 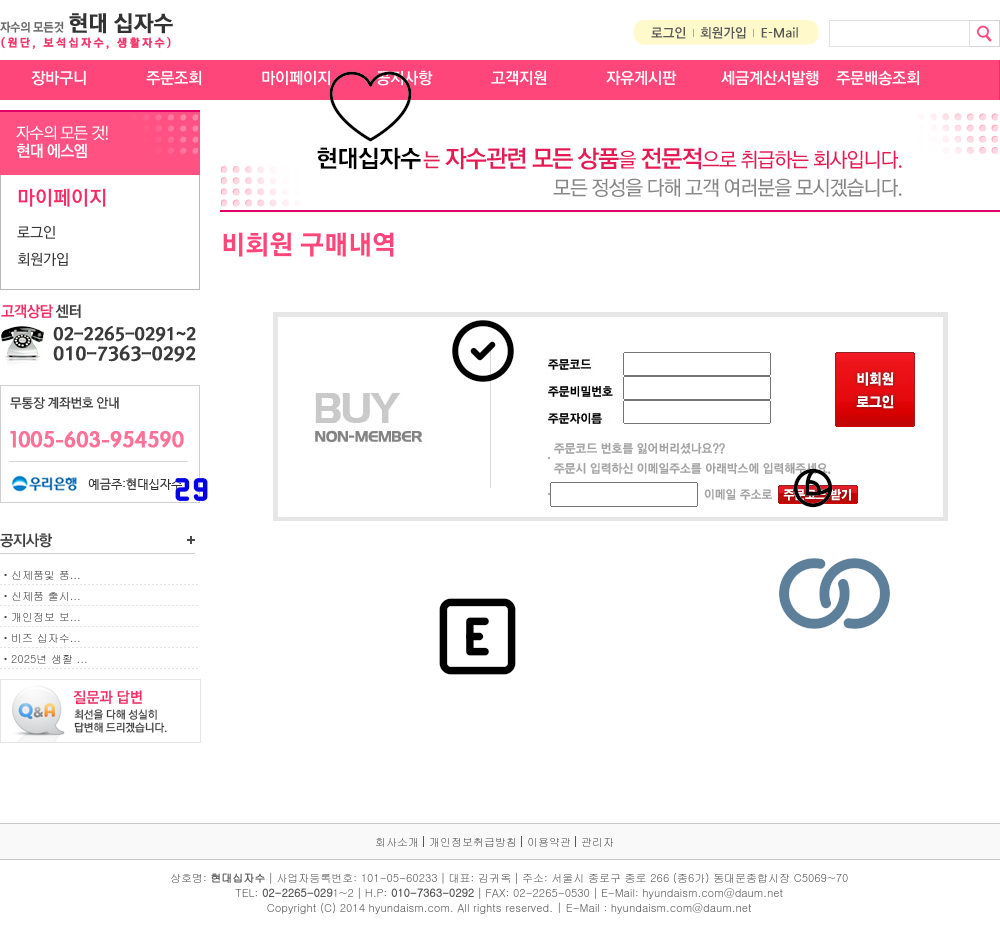 I want to click on indicates day 29 on a calendar or date picker, so click(x=191, y=489).